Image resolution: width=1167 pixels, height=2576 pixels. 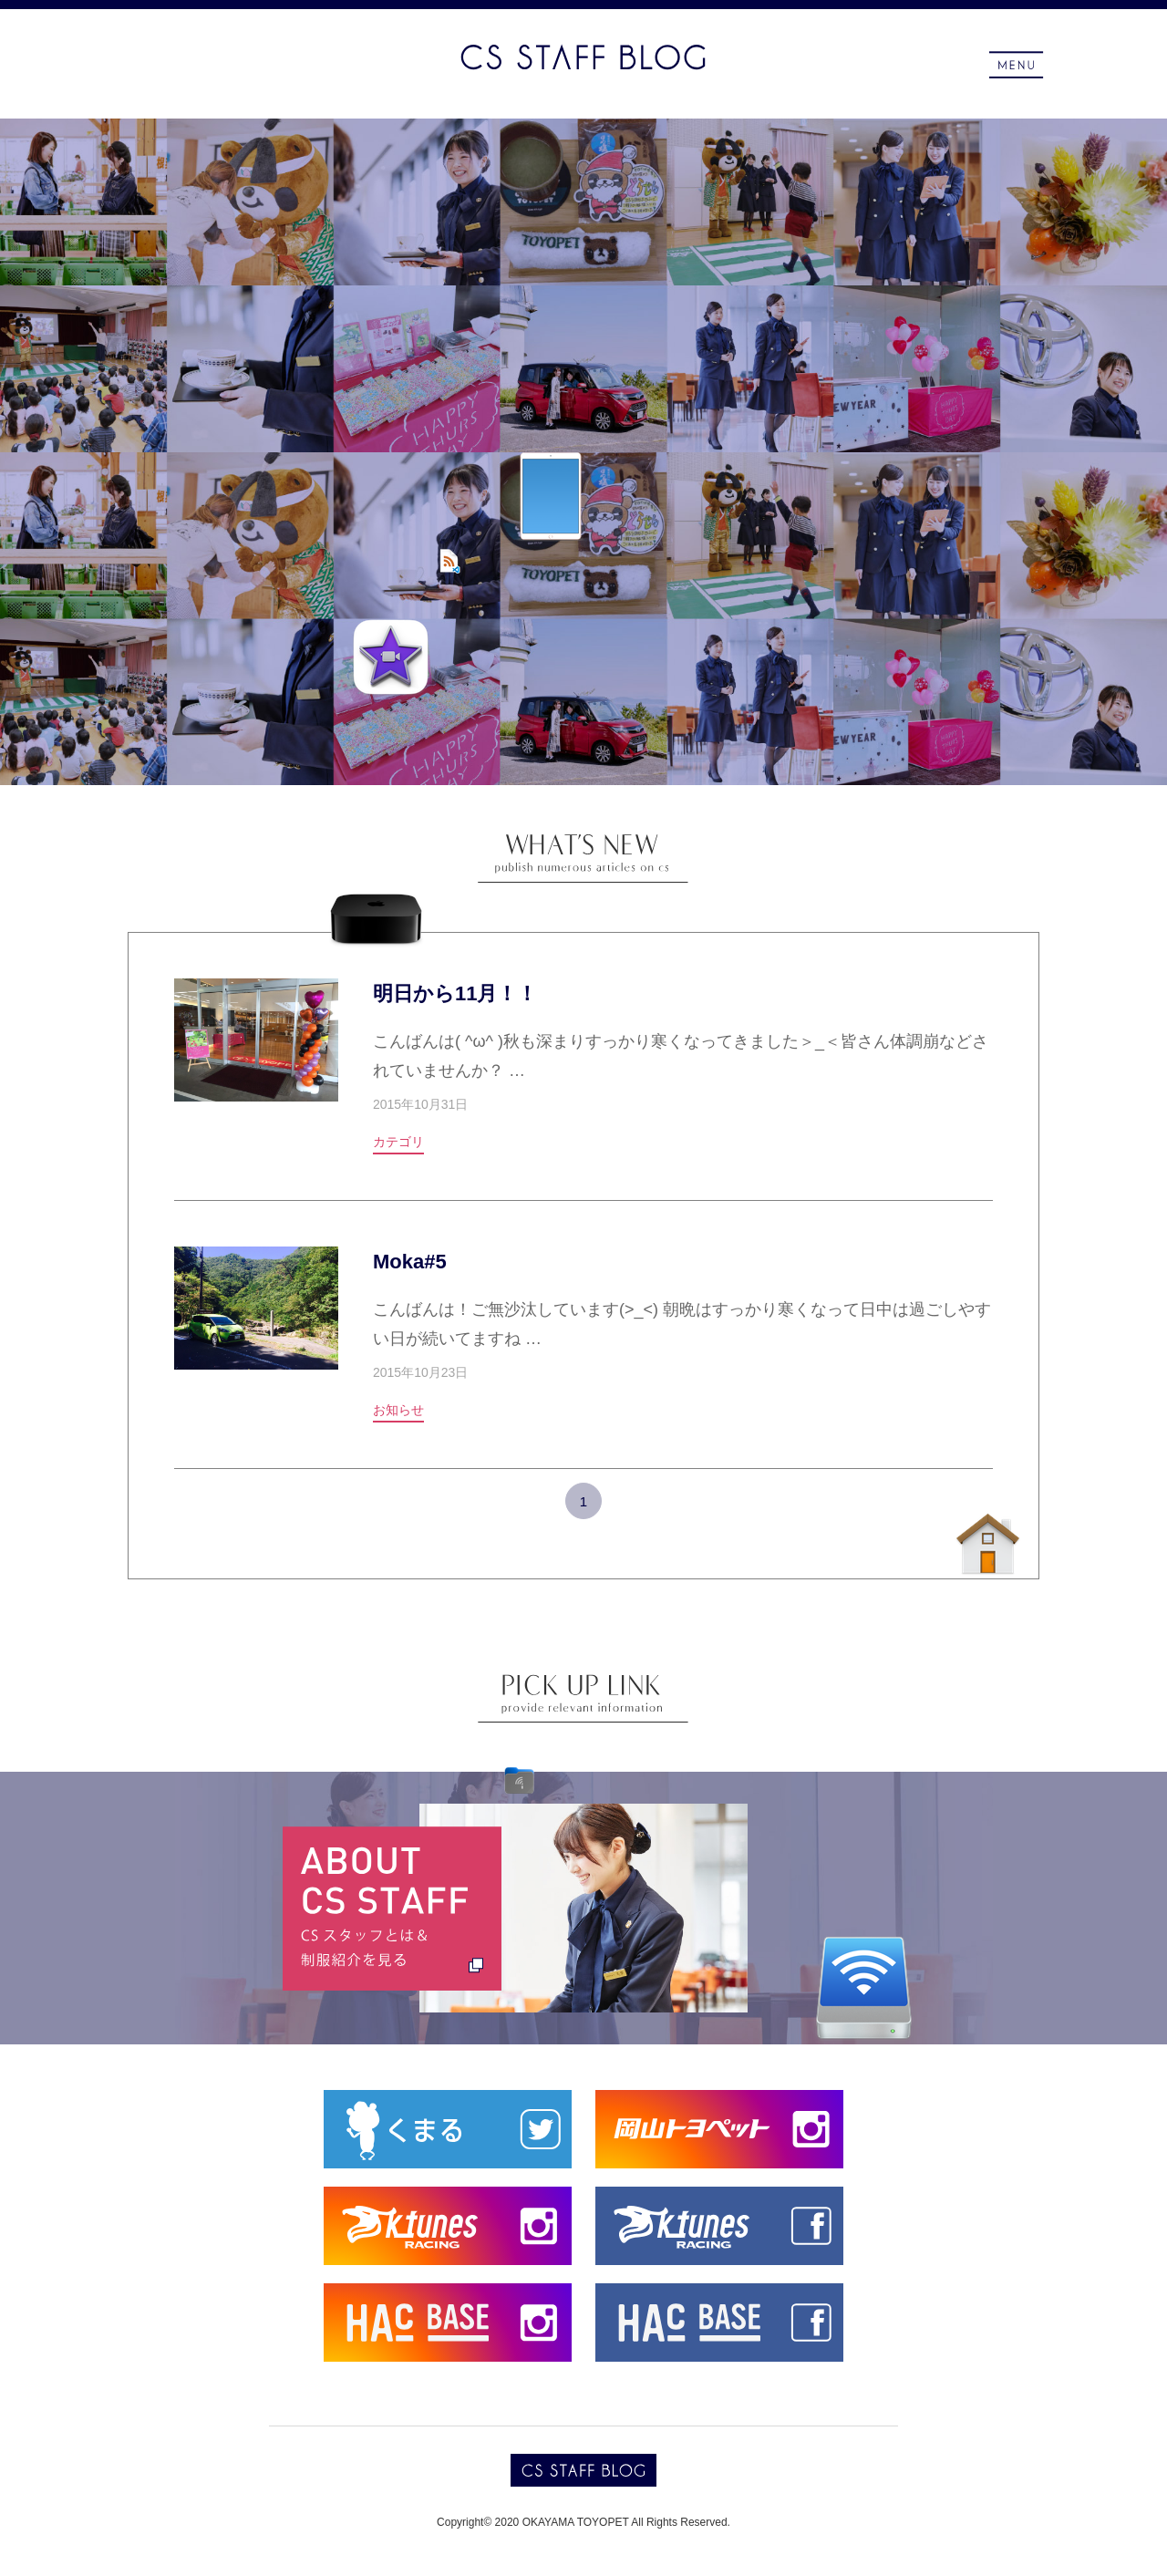 I want to click on access your home folder, so click(x=987, y=1541).